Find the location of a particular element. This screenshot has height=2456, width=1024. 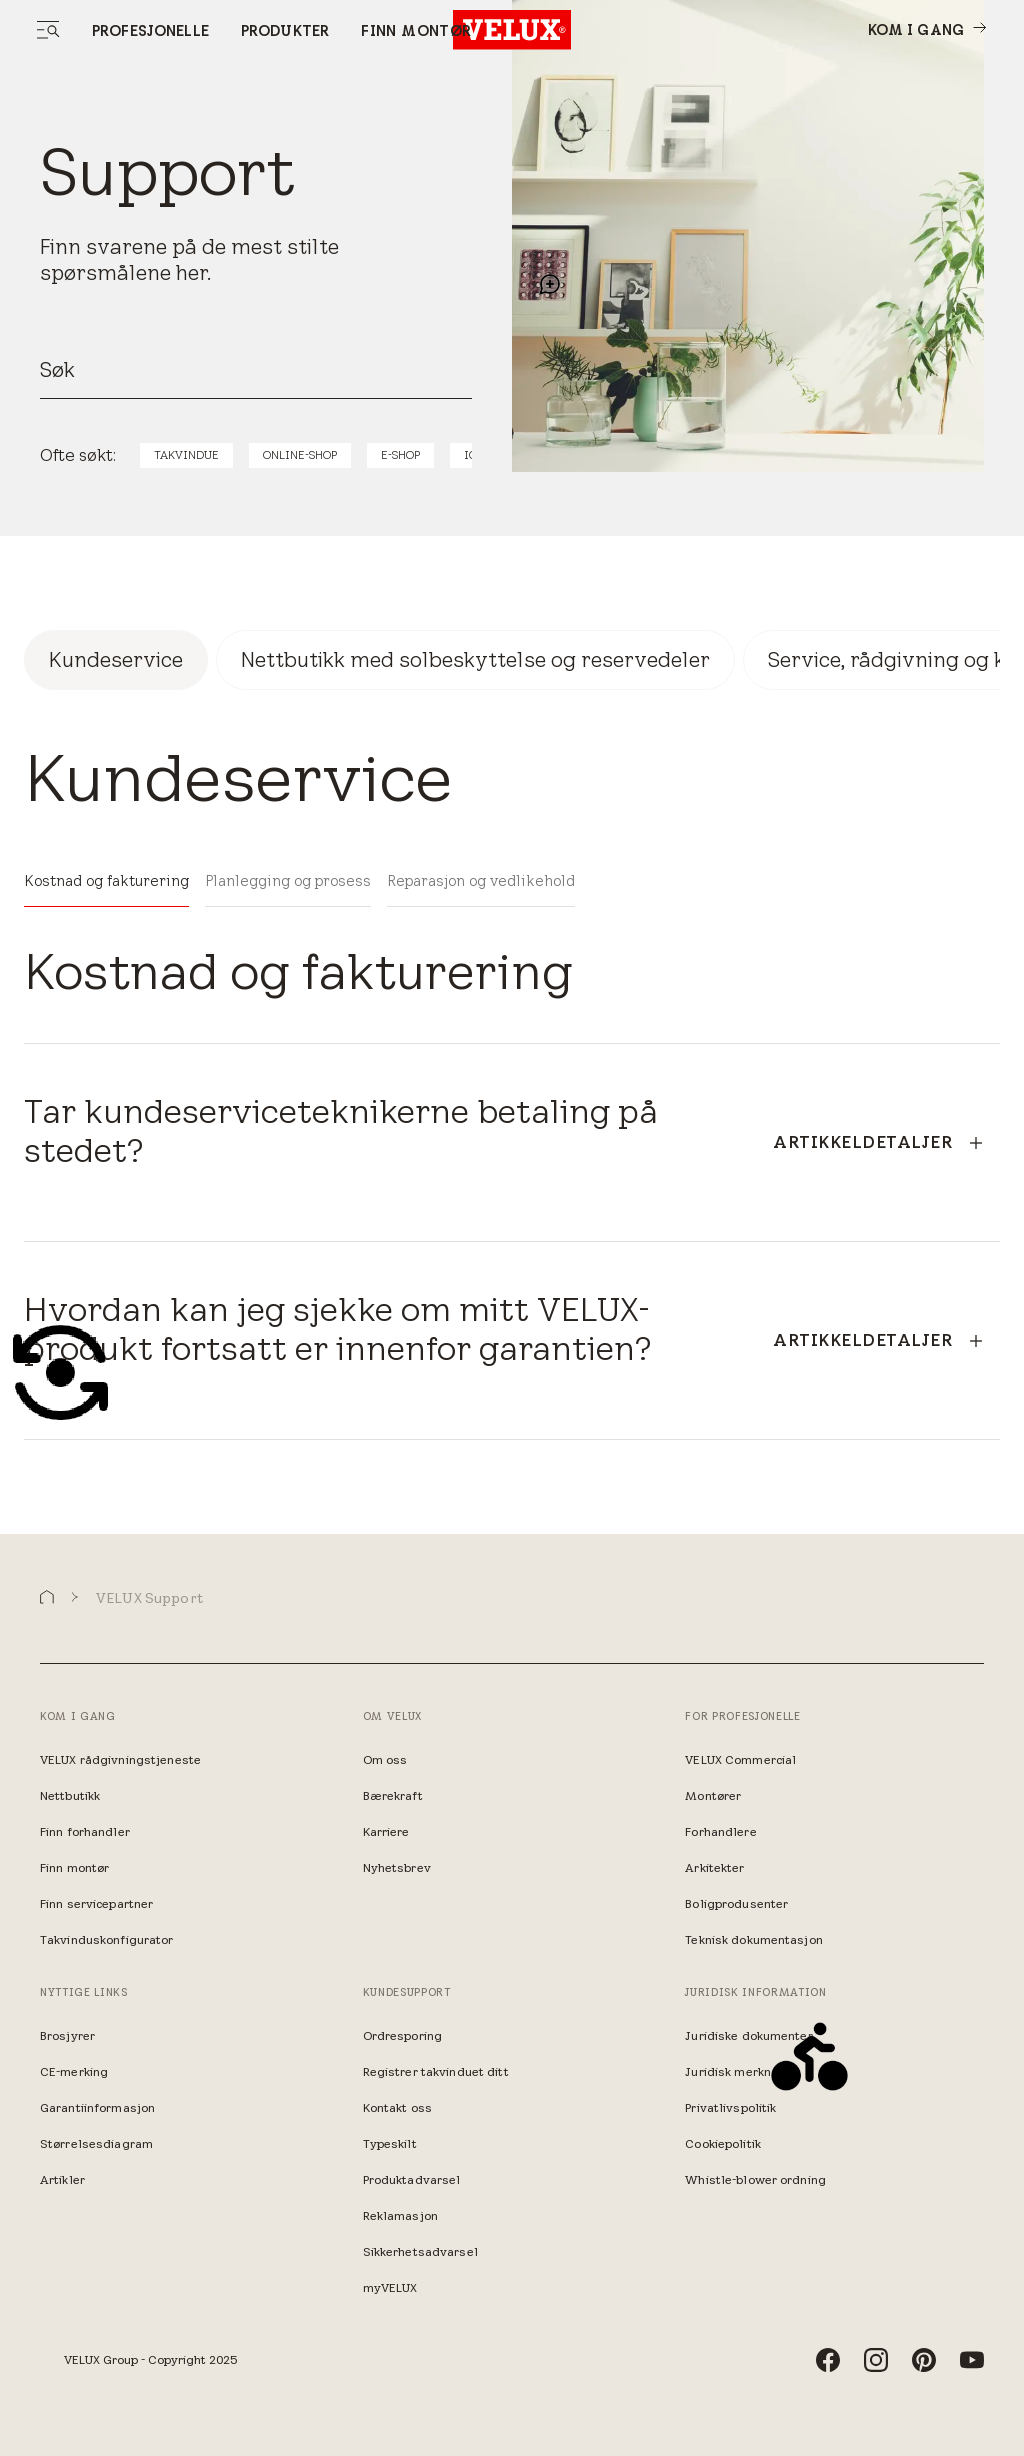

access cycling or bike route options is located at coordinates (809, 2056).